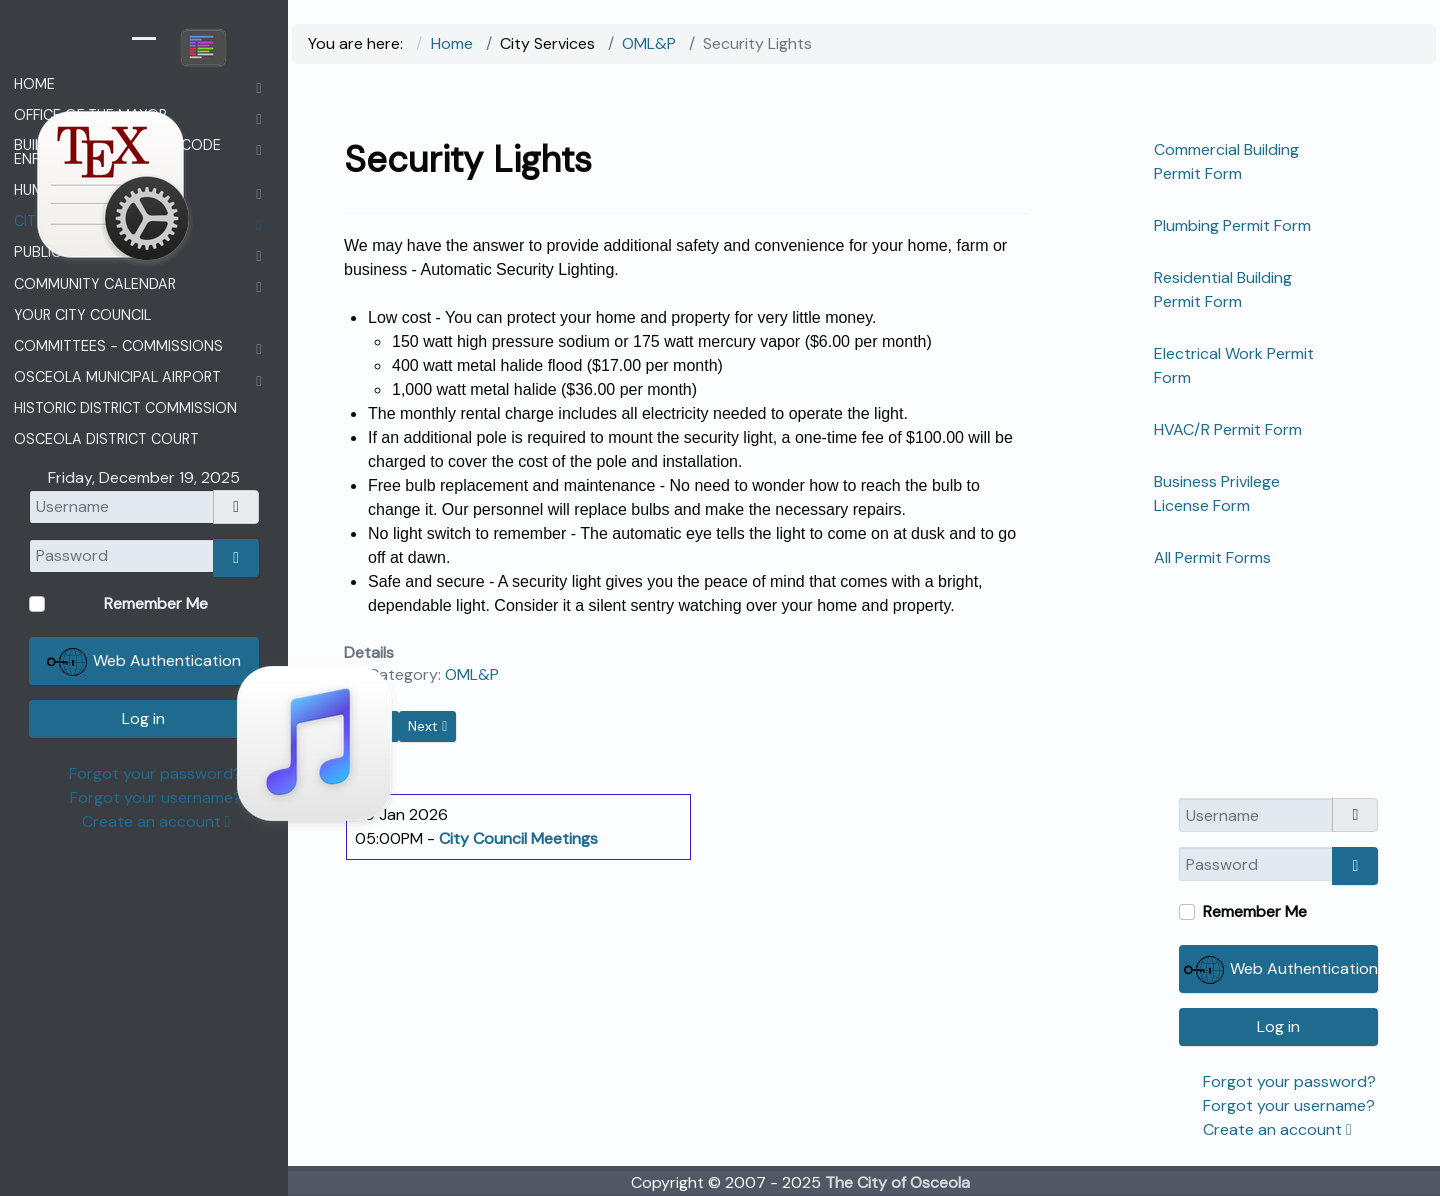  What do you see at coordinates (203, 47) in the screenshot?
I see `open software development tools` at bounding box center [203, 47].